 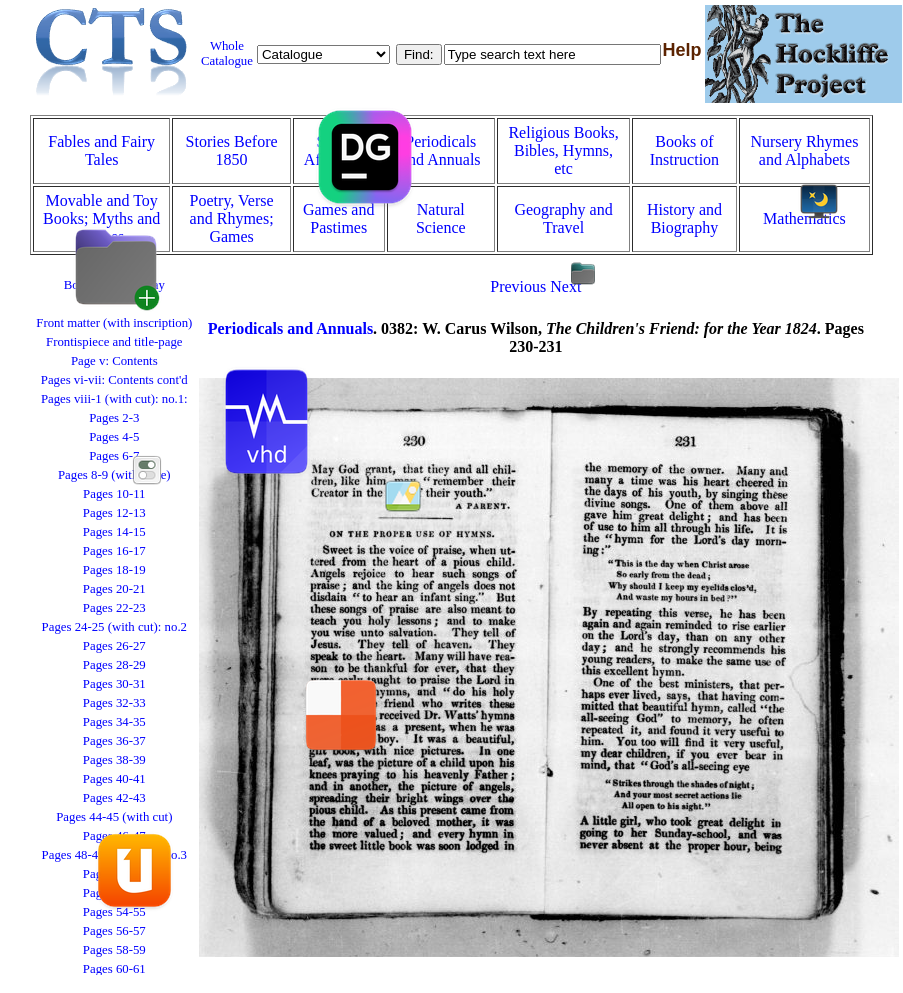 I want to click on open system settings or preferences, so click(x=147, y=470).